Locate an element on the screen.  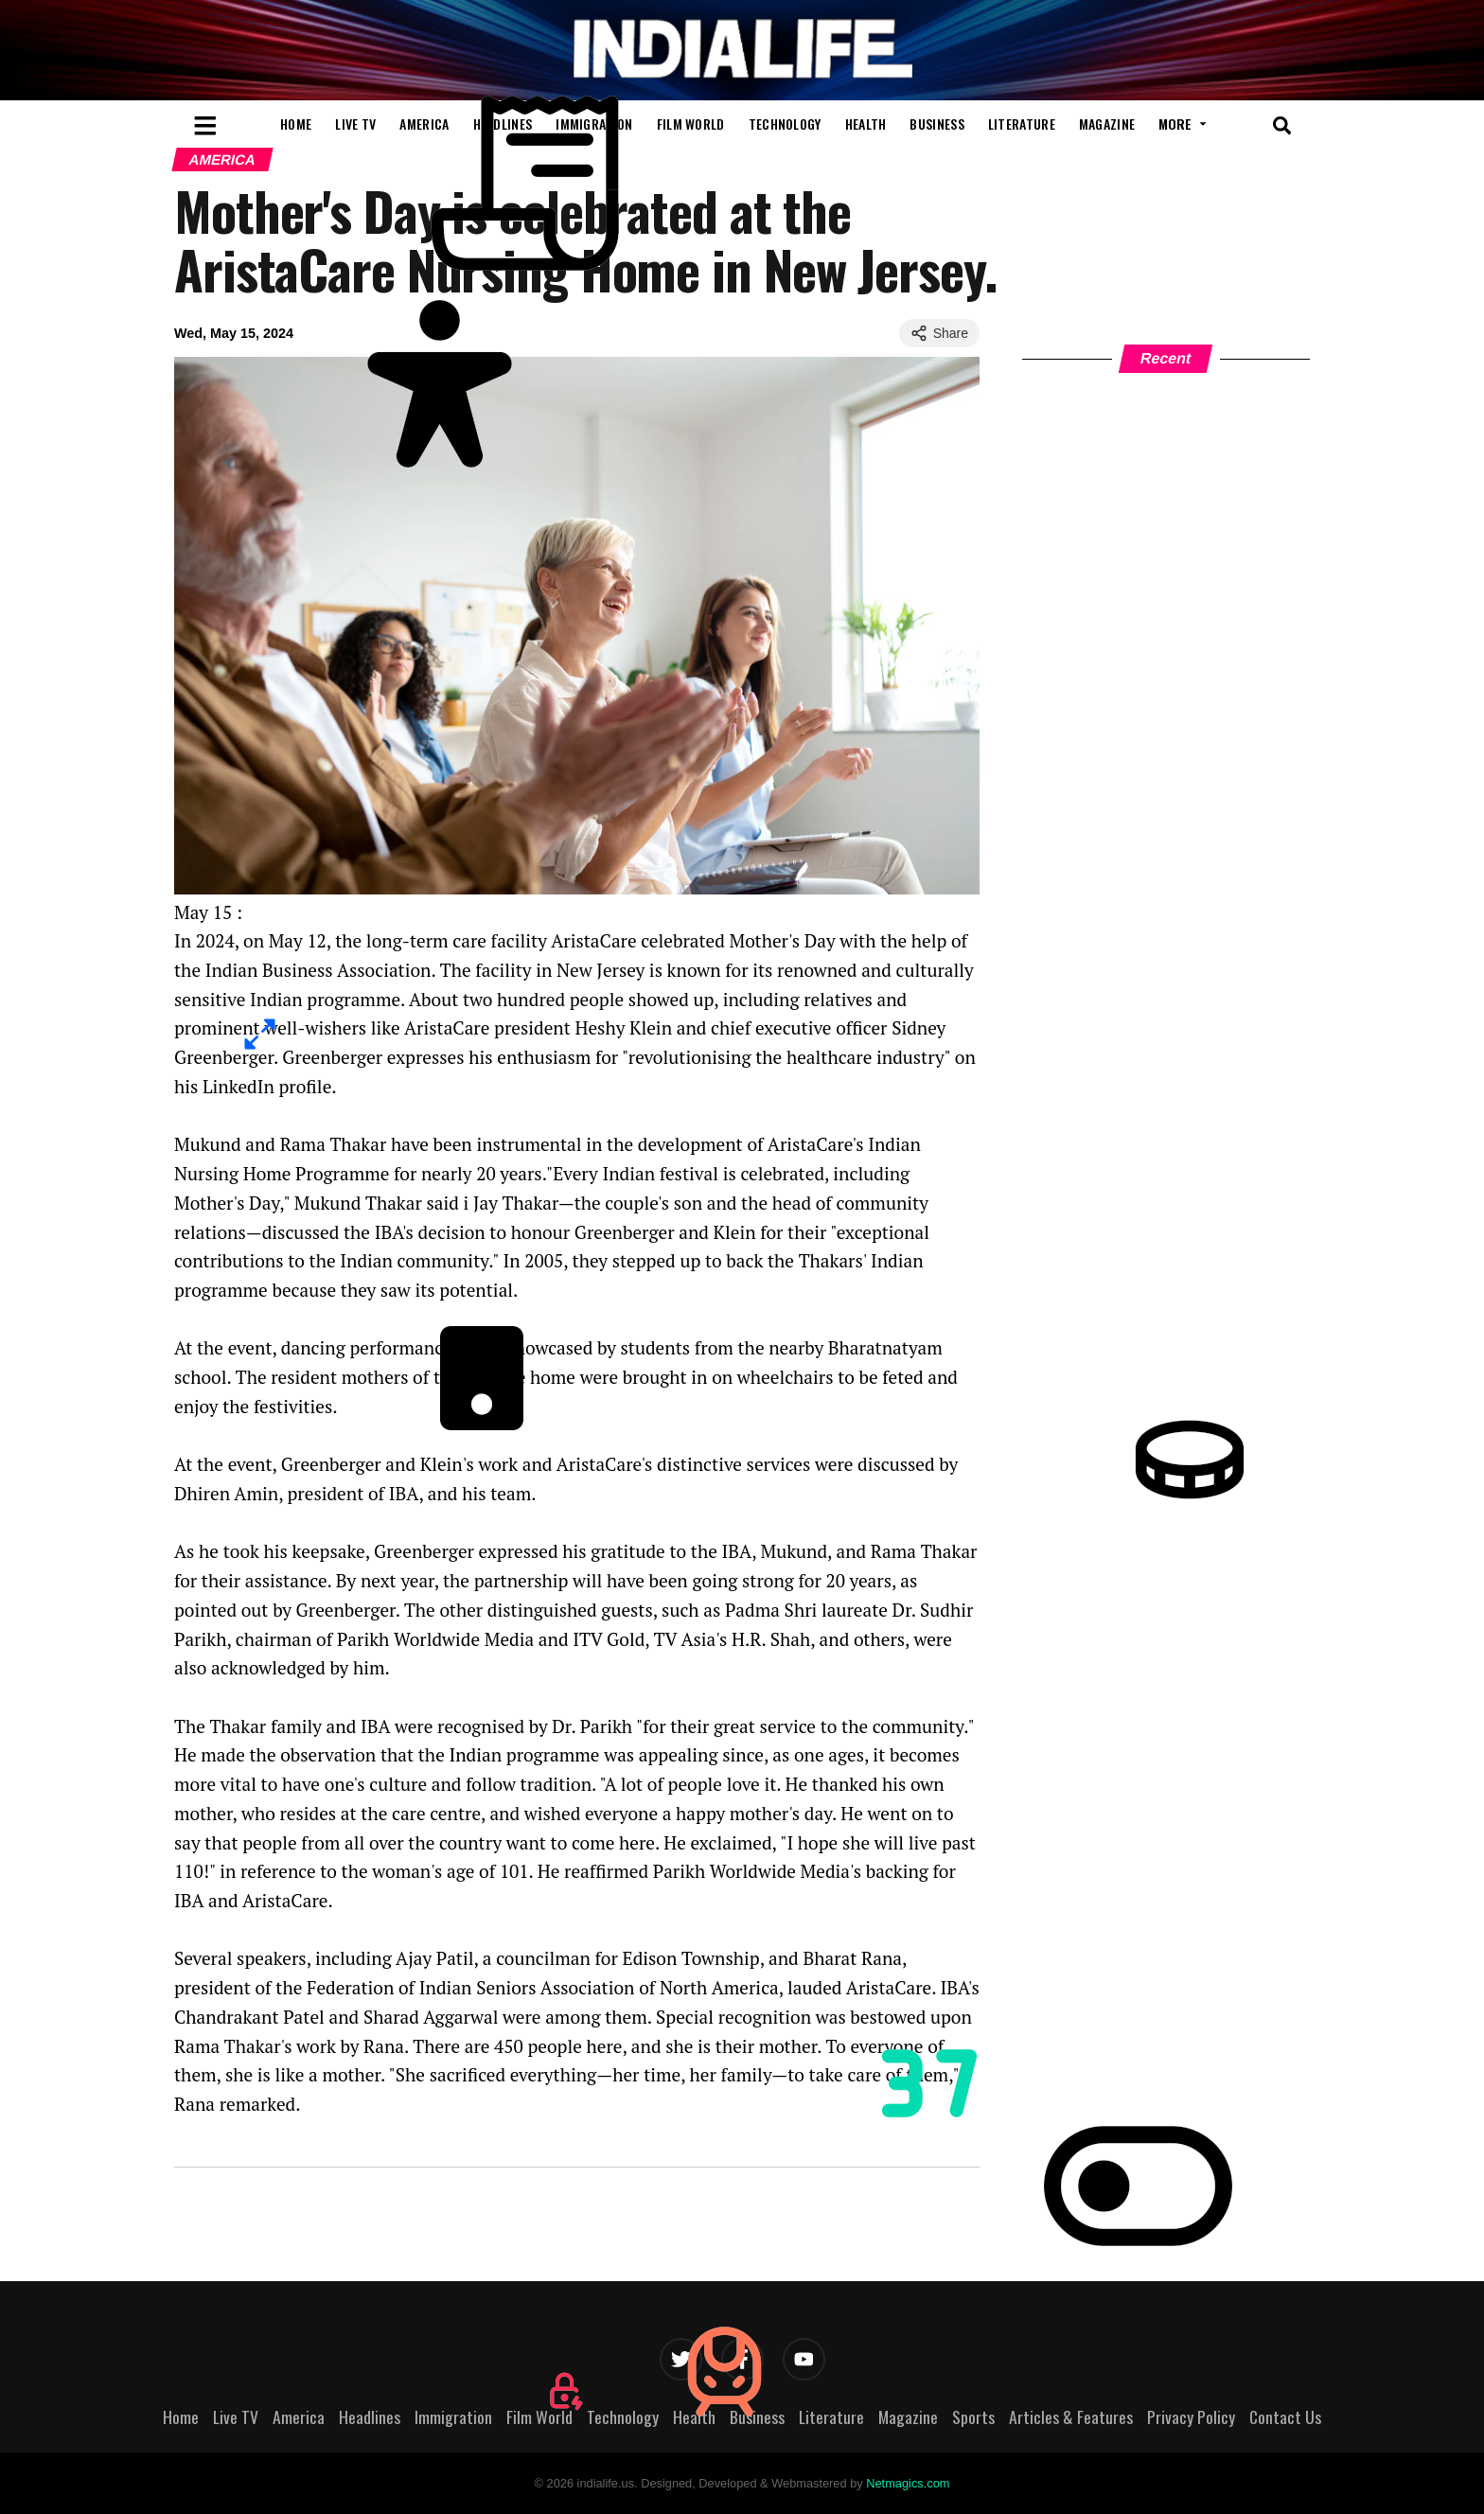
expand to full screen is located at coordinates (259, 1034).